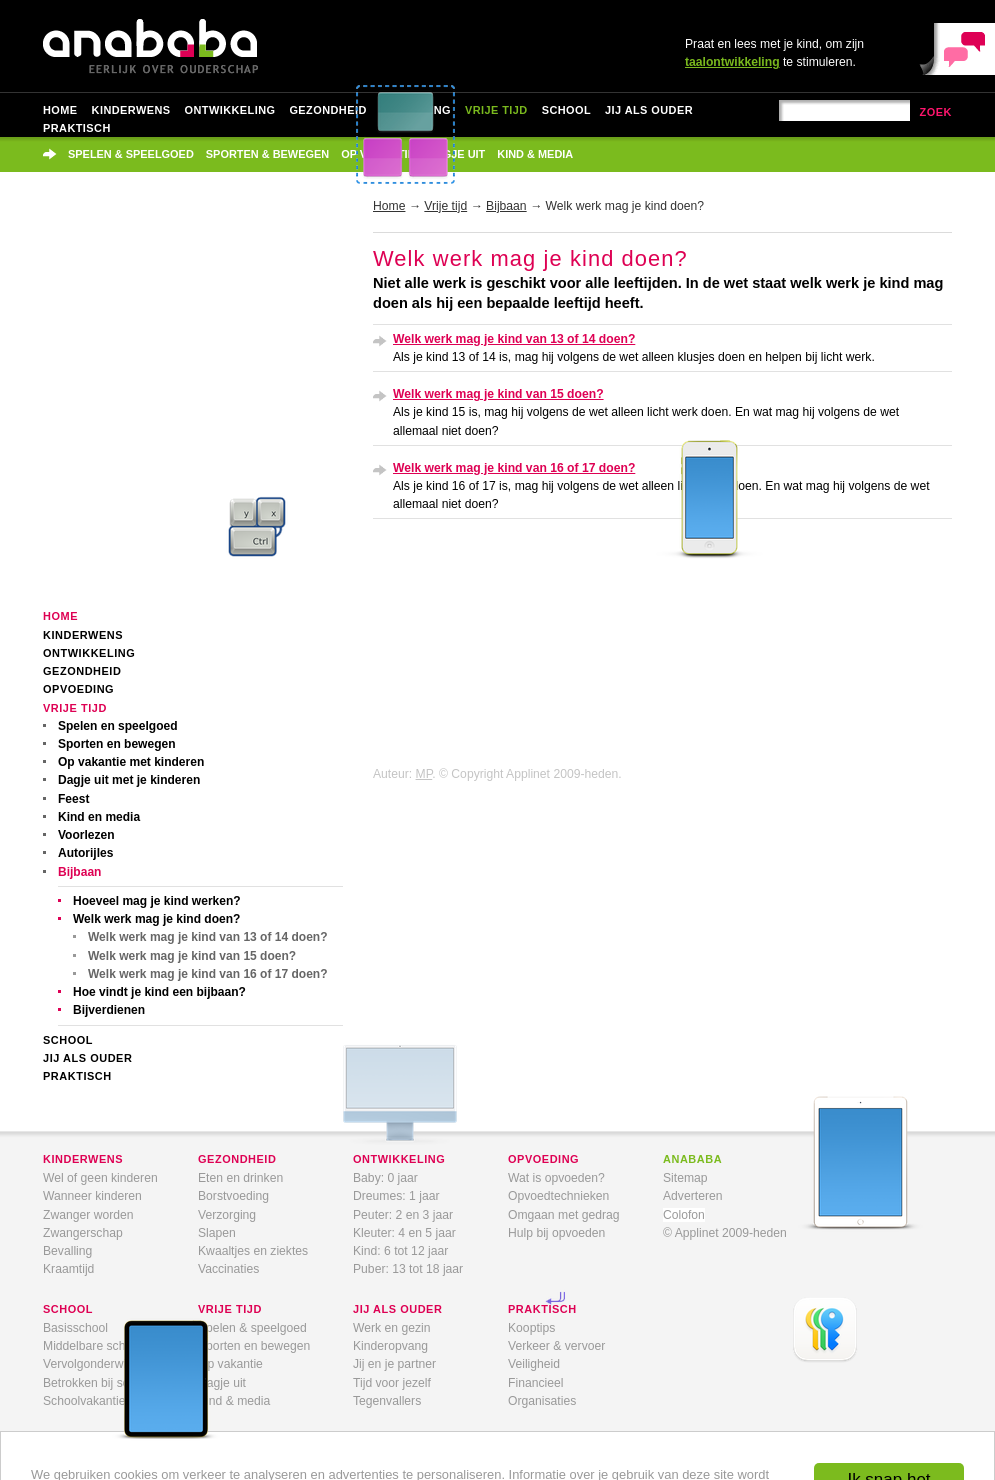  I want to click on select all items in the current view, so click(405, 134).